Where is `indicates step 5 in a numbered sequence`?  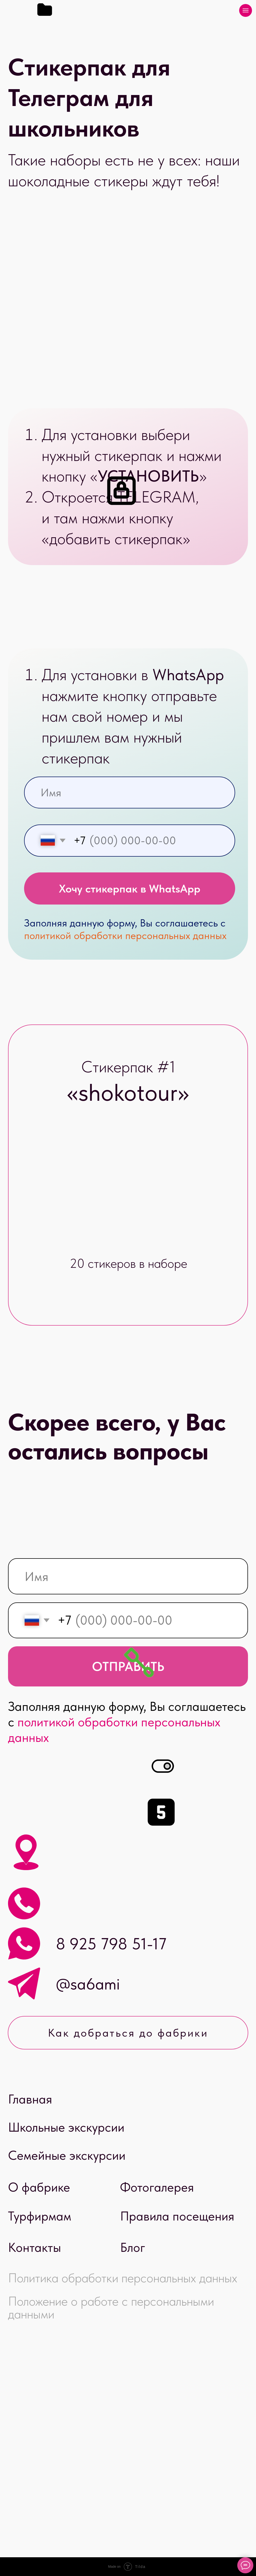 indicates step 5 in a numbered sequence is located at coordinates (161, 1812).